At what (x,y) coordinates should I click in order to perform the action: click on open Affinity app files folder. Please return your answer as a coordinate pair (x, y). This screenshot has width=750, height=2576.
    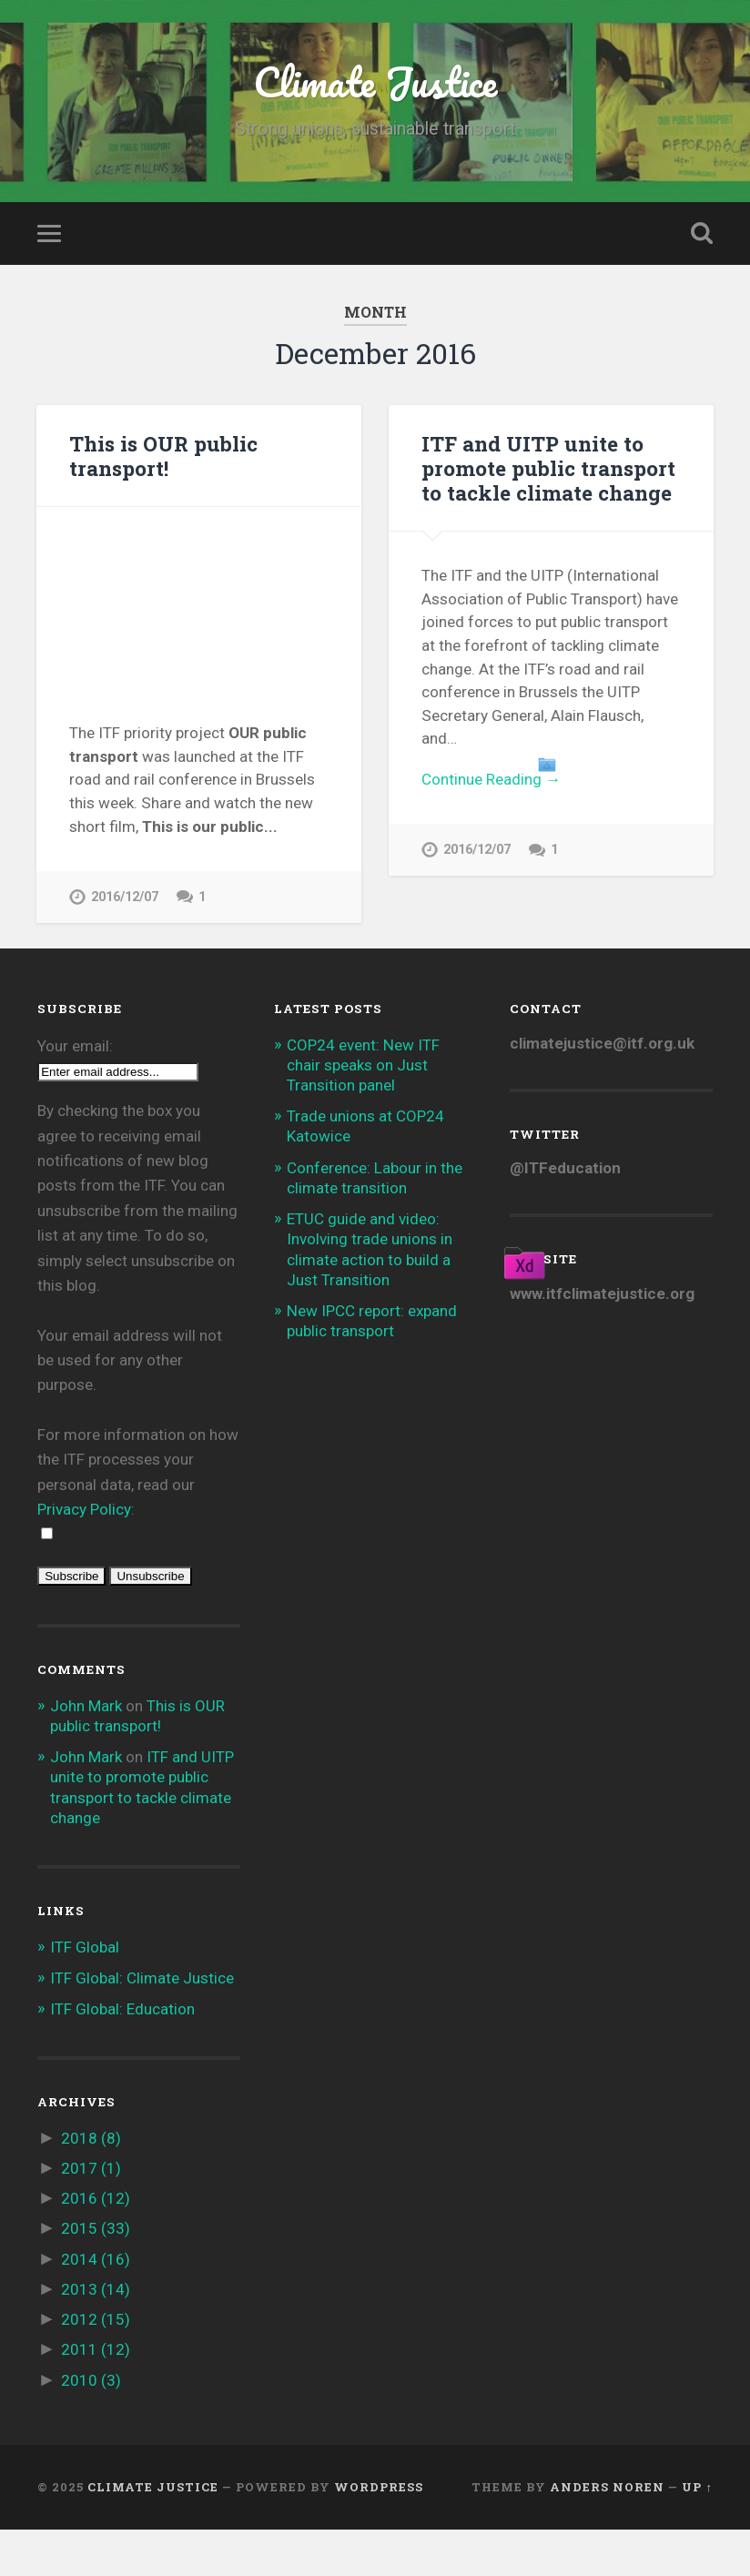
    Looking at the image, I should click on (547, 765).